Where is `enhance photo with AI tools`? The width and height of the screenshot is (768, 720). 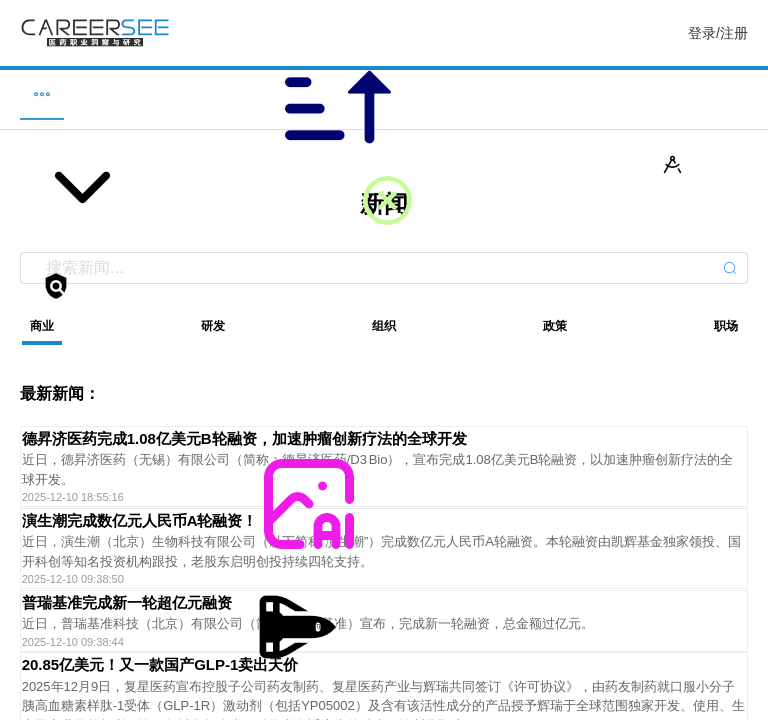 enhance photo with AI tools is located at coordinates (309, 504).